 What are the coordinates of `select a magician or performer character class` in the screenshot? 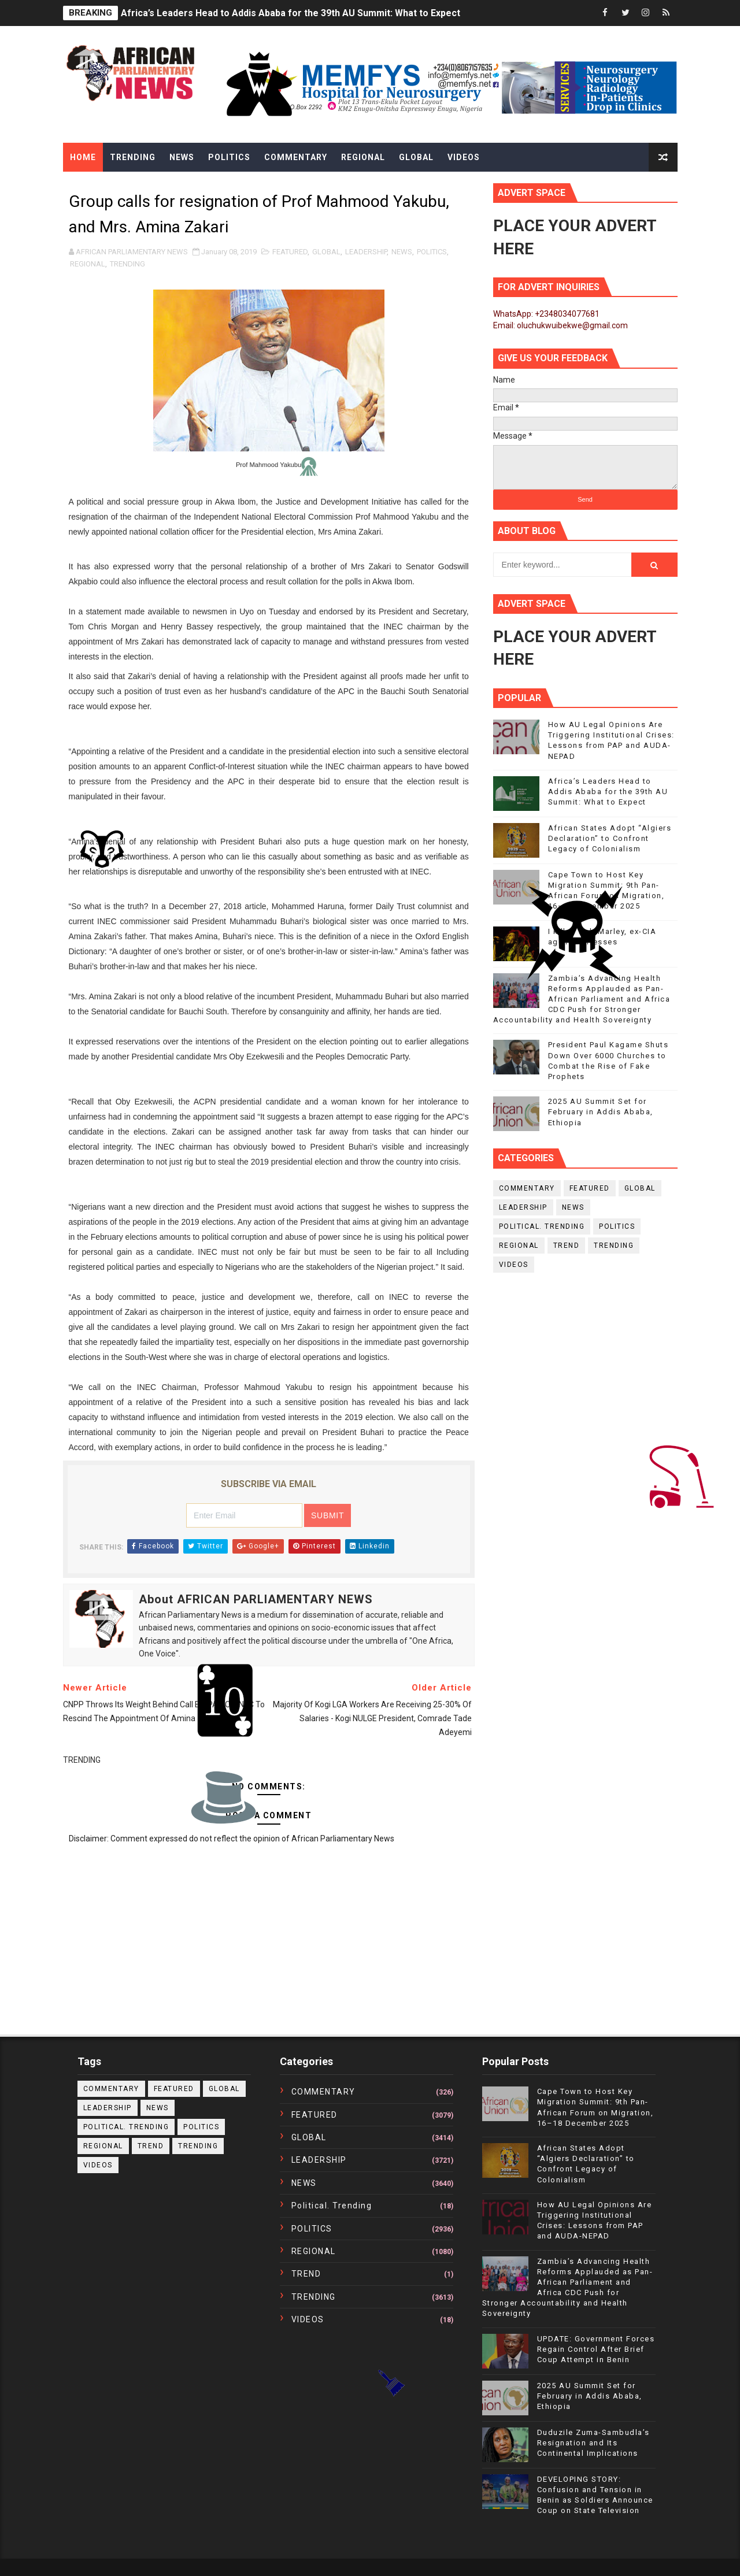 It's located at (223, 1798).